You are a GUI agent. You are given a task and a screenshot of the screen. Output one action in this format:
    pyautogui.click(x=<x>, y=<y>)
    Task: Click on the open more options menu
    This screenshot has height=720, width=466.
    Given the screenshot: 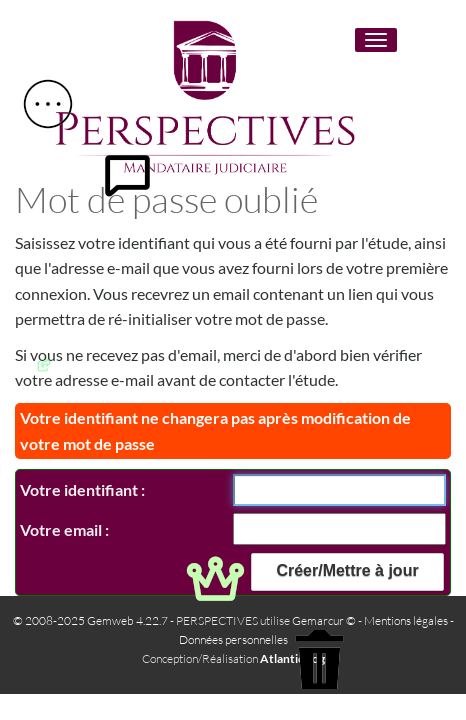 What is the action you would take?
    pyautogui.click(x=48, y=104)
    